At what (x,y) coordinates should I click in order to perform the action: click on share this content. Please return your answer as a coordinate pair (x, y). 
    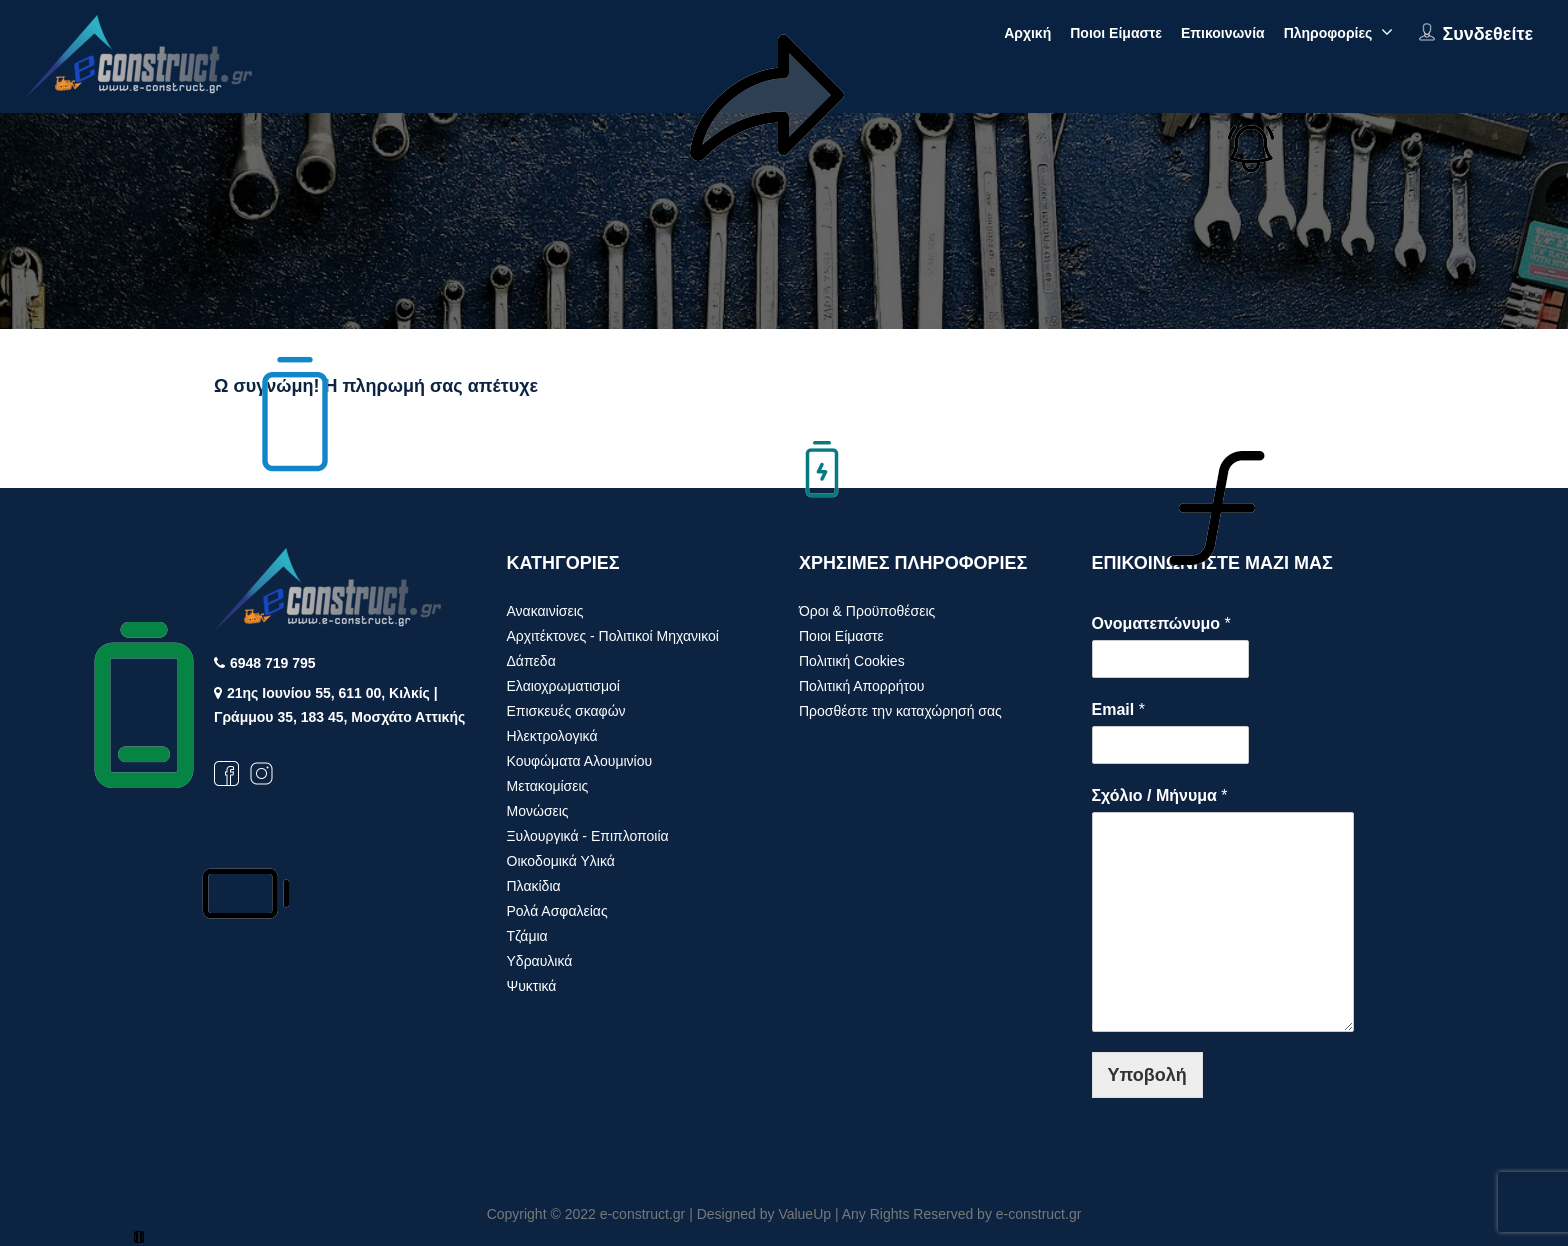
    Looking at the image, I should click on (767, 106).